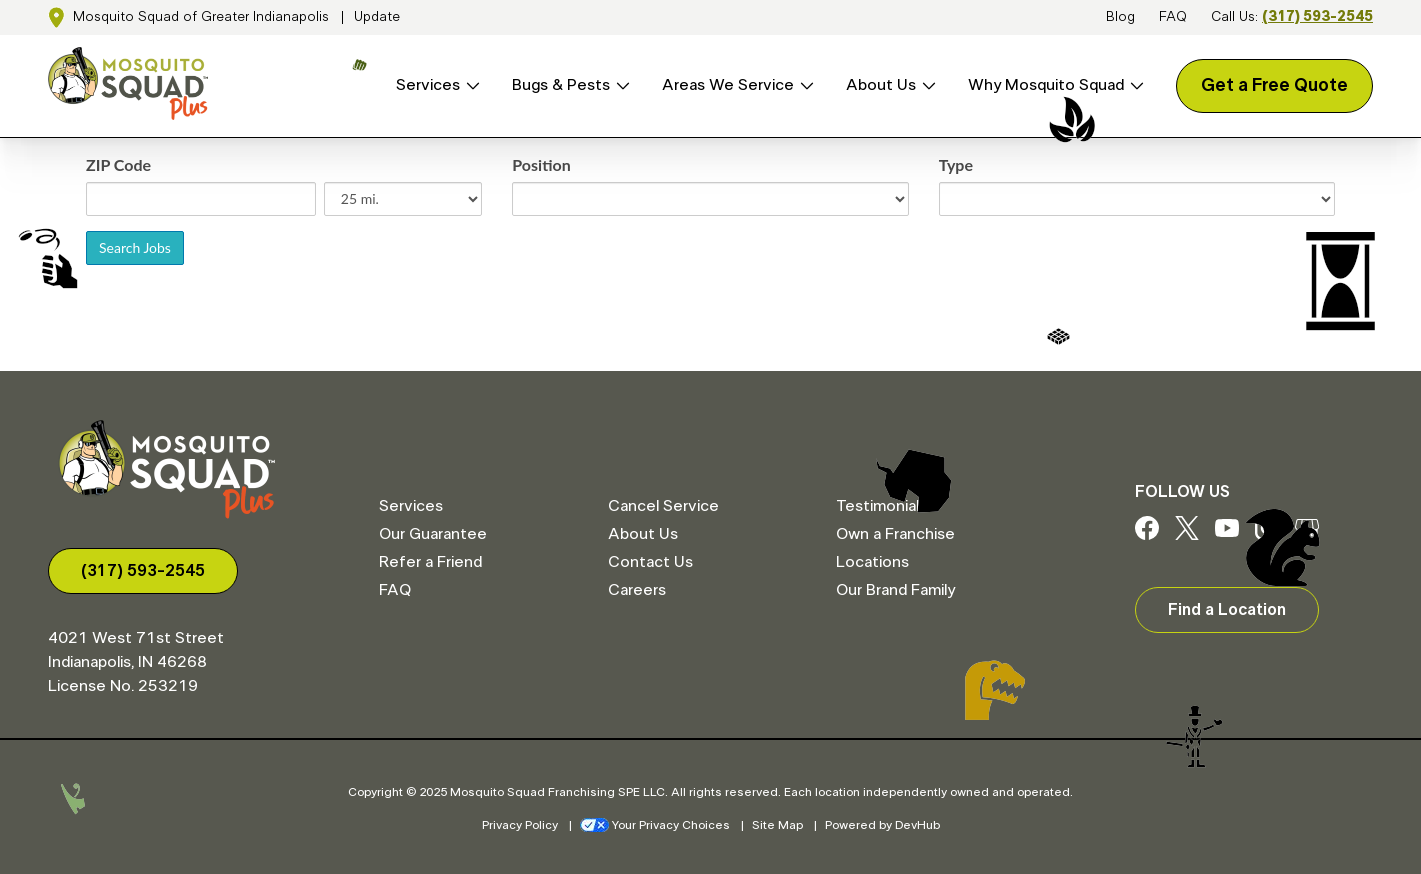  What do you see at coordinates (1072, 119) in the screenshot?
I see `indicates eco-friendly or organic option` at bounding box center [1072, 119].